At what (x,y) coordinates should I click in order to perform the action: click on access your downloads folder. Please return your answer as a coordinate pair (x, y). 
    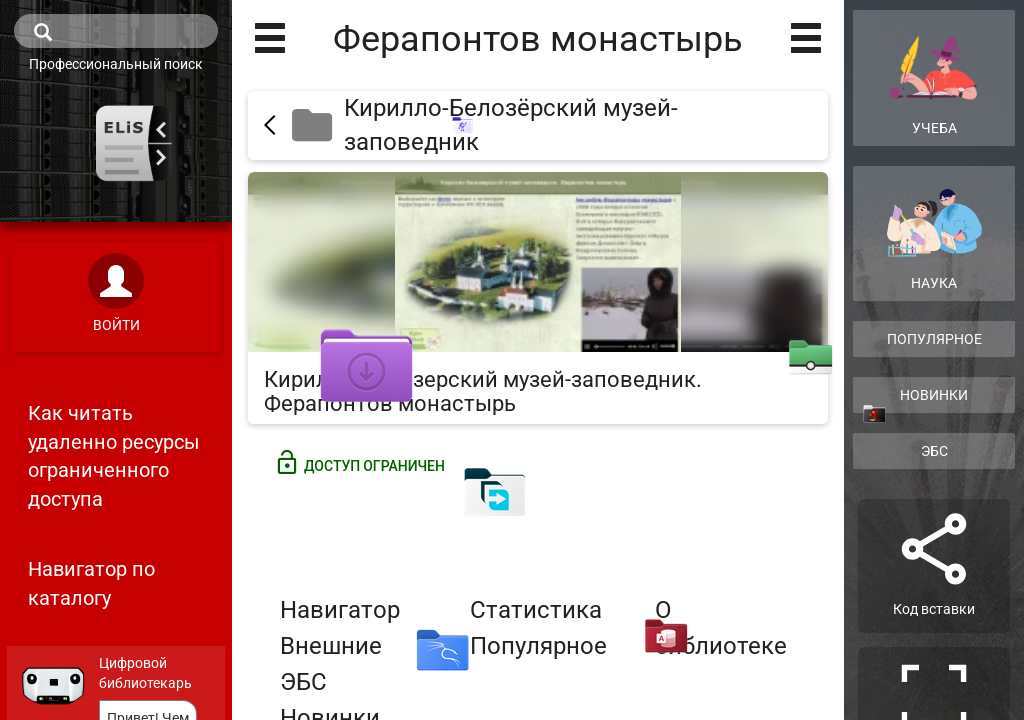
    Looking at the image, I should click on (366, 365).